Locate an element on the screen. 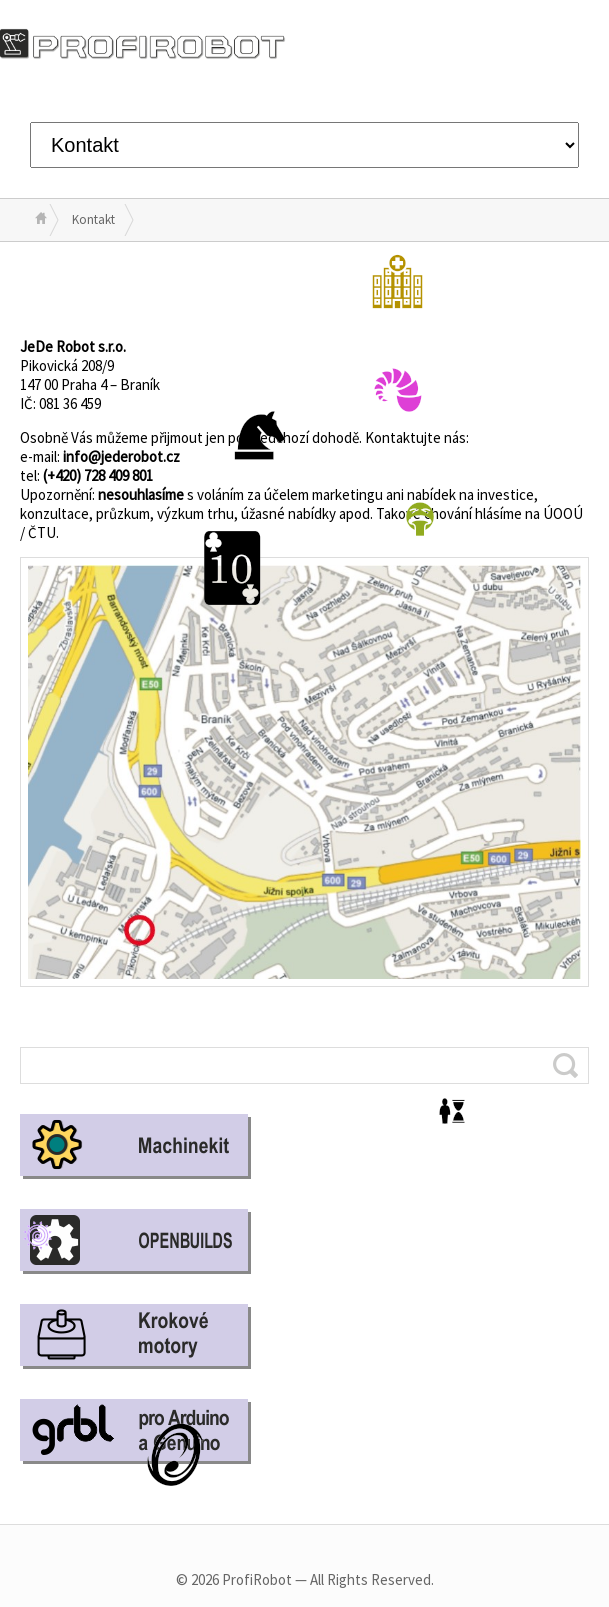 The height and width of the screenshot is (1607, 609). play chess or strategy games is located at coordinates (260, 431).